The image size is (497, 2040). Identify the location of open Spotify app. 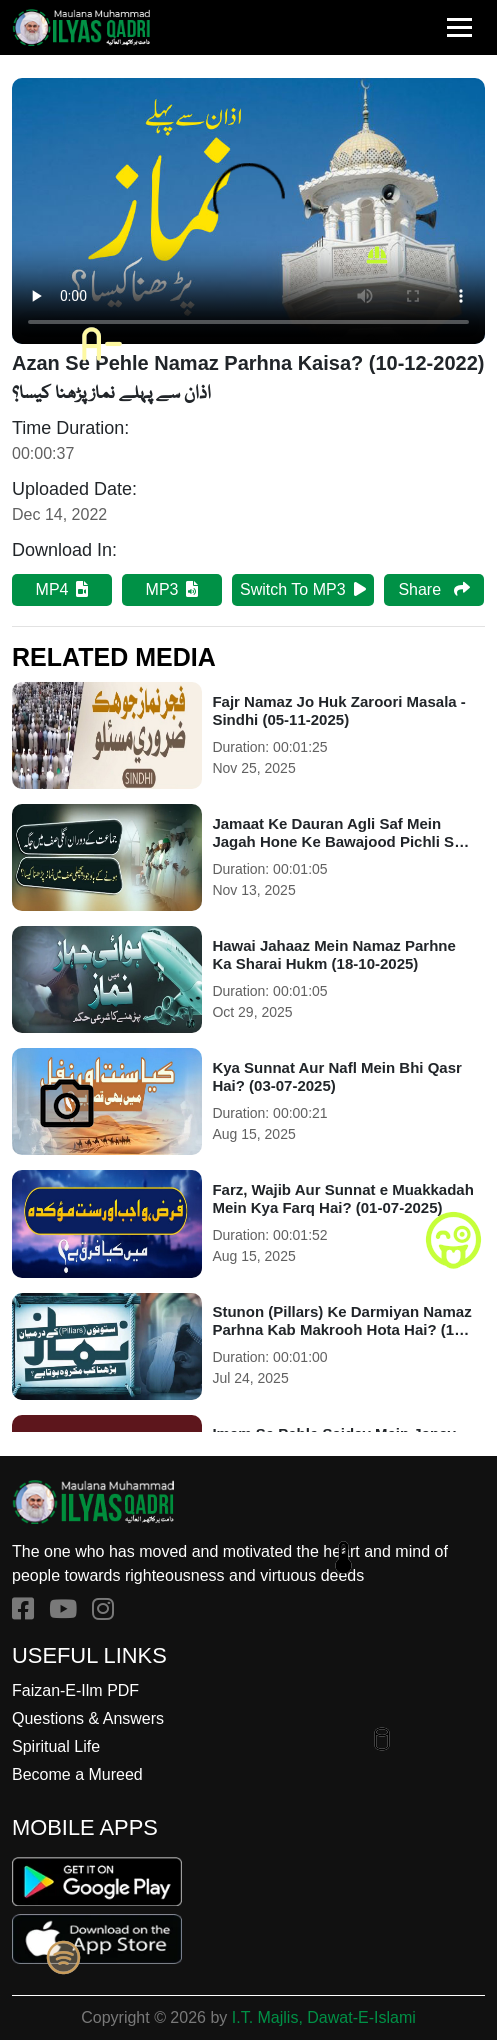
(63, 1957).